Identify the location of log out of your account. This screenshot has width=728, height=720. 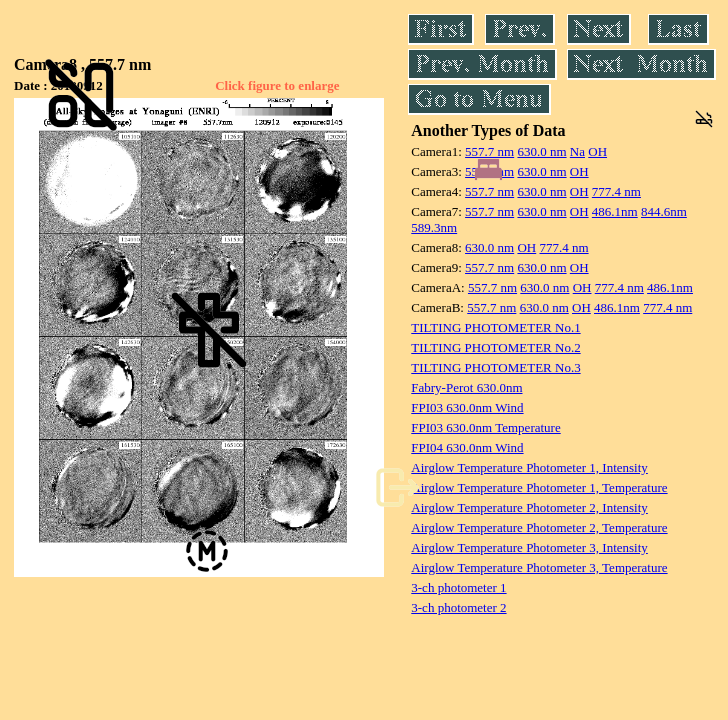
(397, 487).